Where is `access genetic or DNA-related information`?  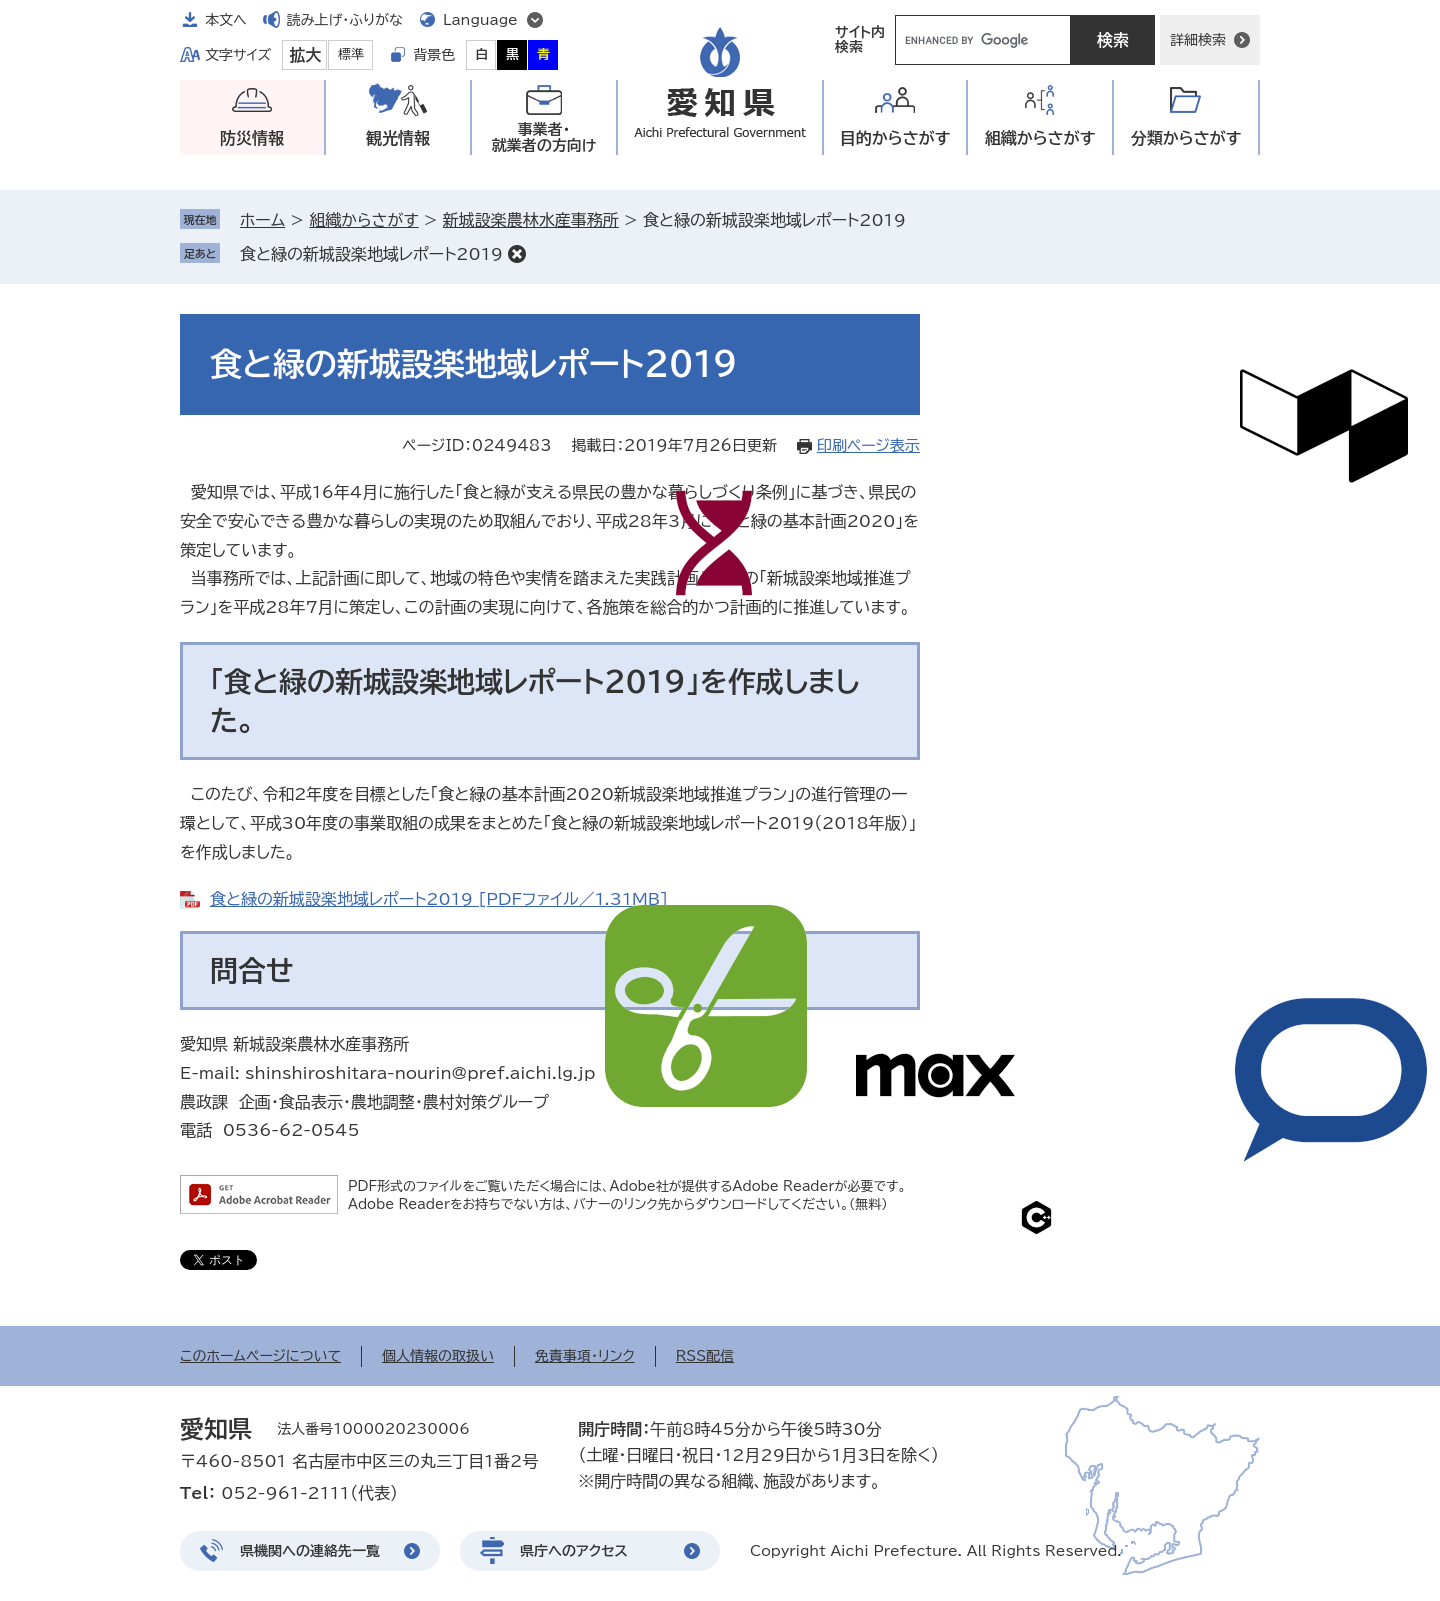 access genetic or DNA-related information is located at coordinates (714, 543).